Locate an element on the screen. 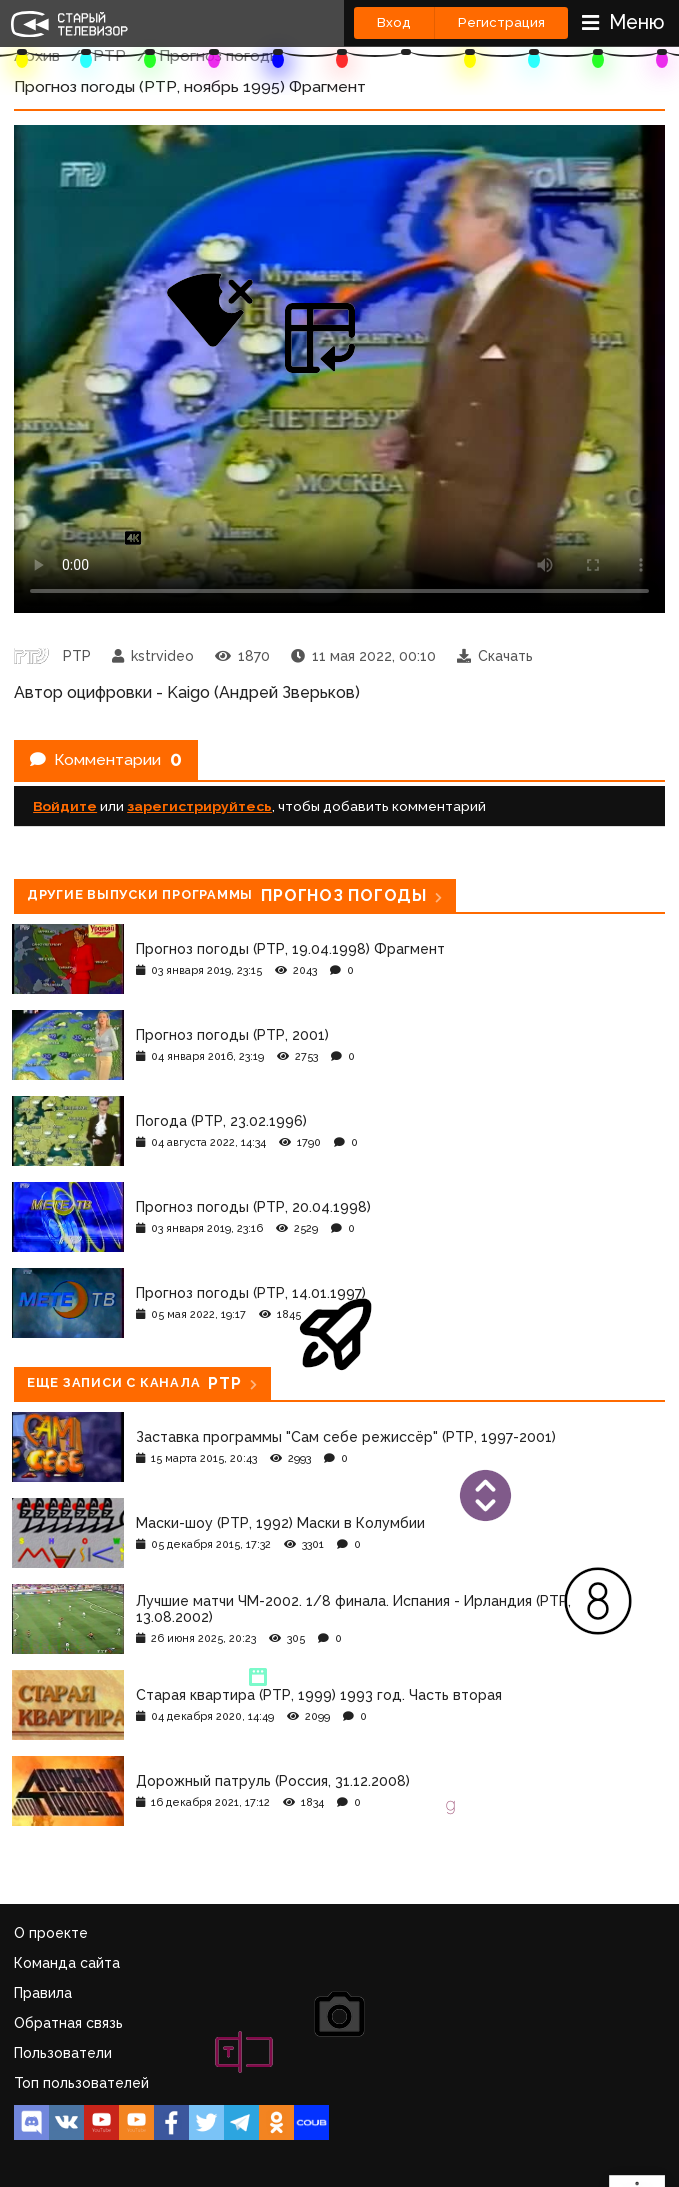 Image resolution: width=679 pixels, height=2187 pixels. launch or deploy a project is located at coordinates (337, 1333).